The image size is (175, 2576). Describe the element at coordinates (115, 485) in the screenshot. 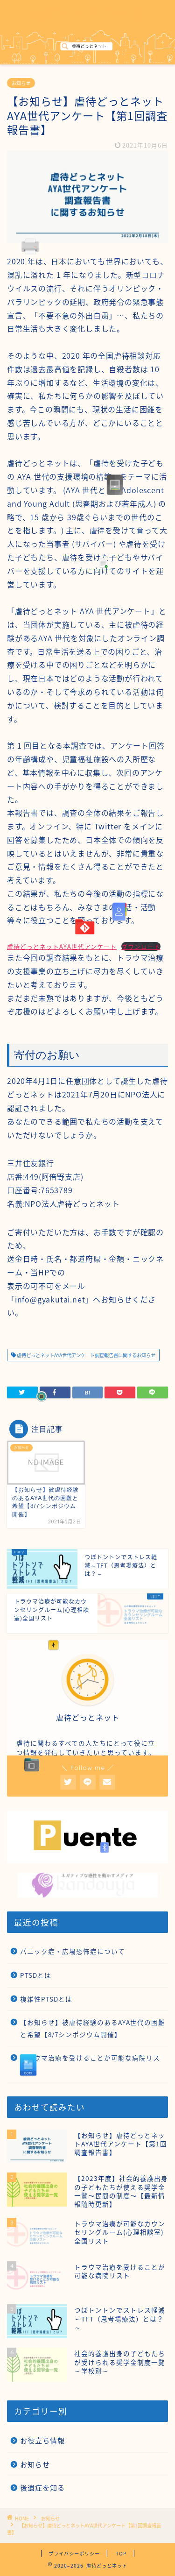

I see `a sega genesis ROM file` at that location.